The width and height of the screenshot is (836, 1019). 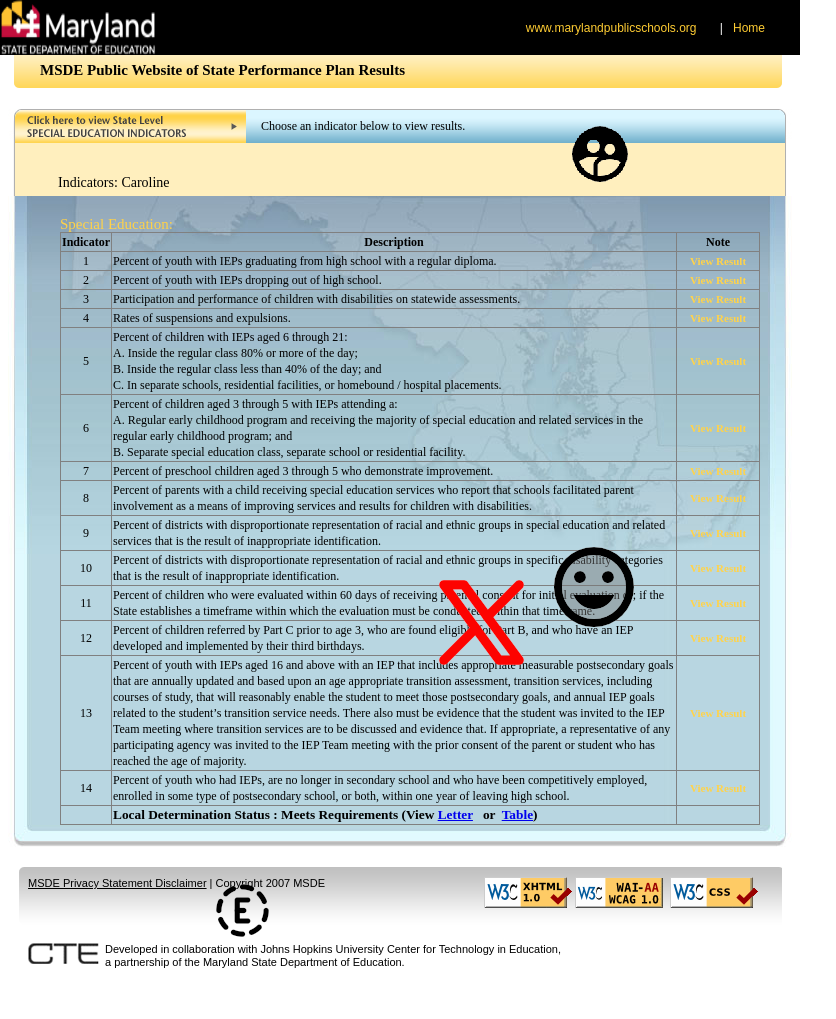 What do you see at coordinates (600, 154) in the screenshot?
I see `view supervised or child accounts` at bounding box center [600, 154].